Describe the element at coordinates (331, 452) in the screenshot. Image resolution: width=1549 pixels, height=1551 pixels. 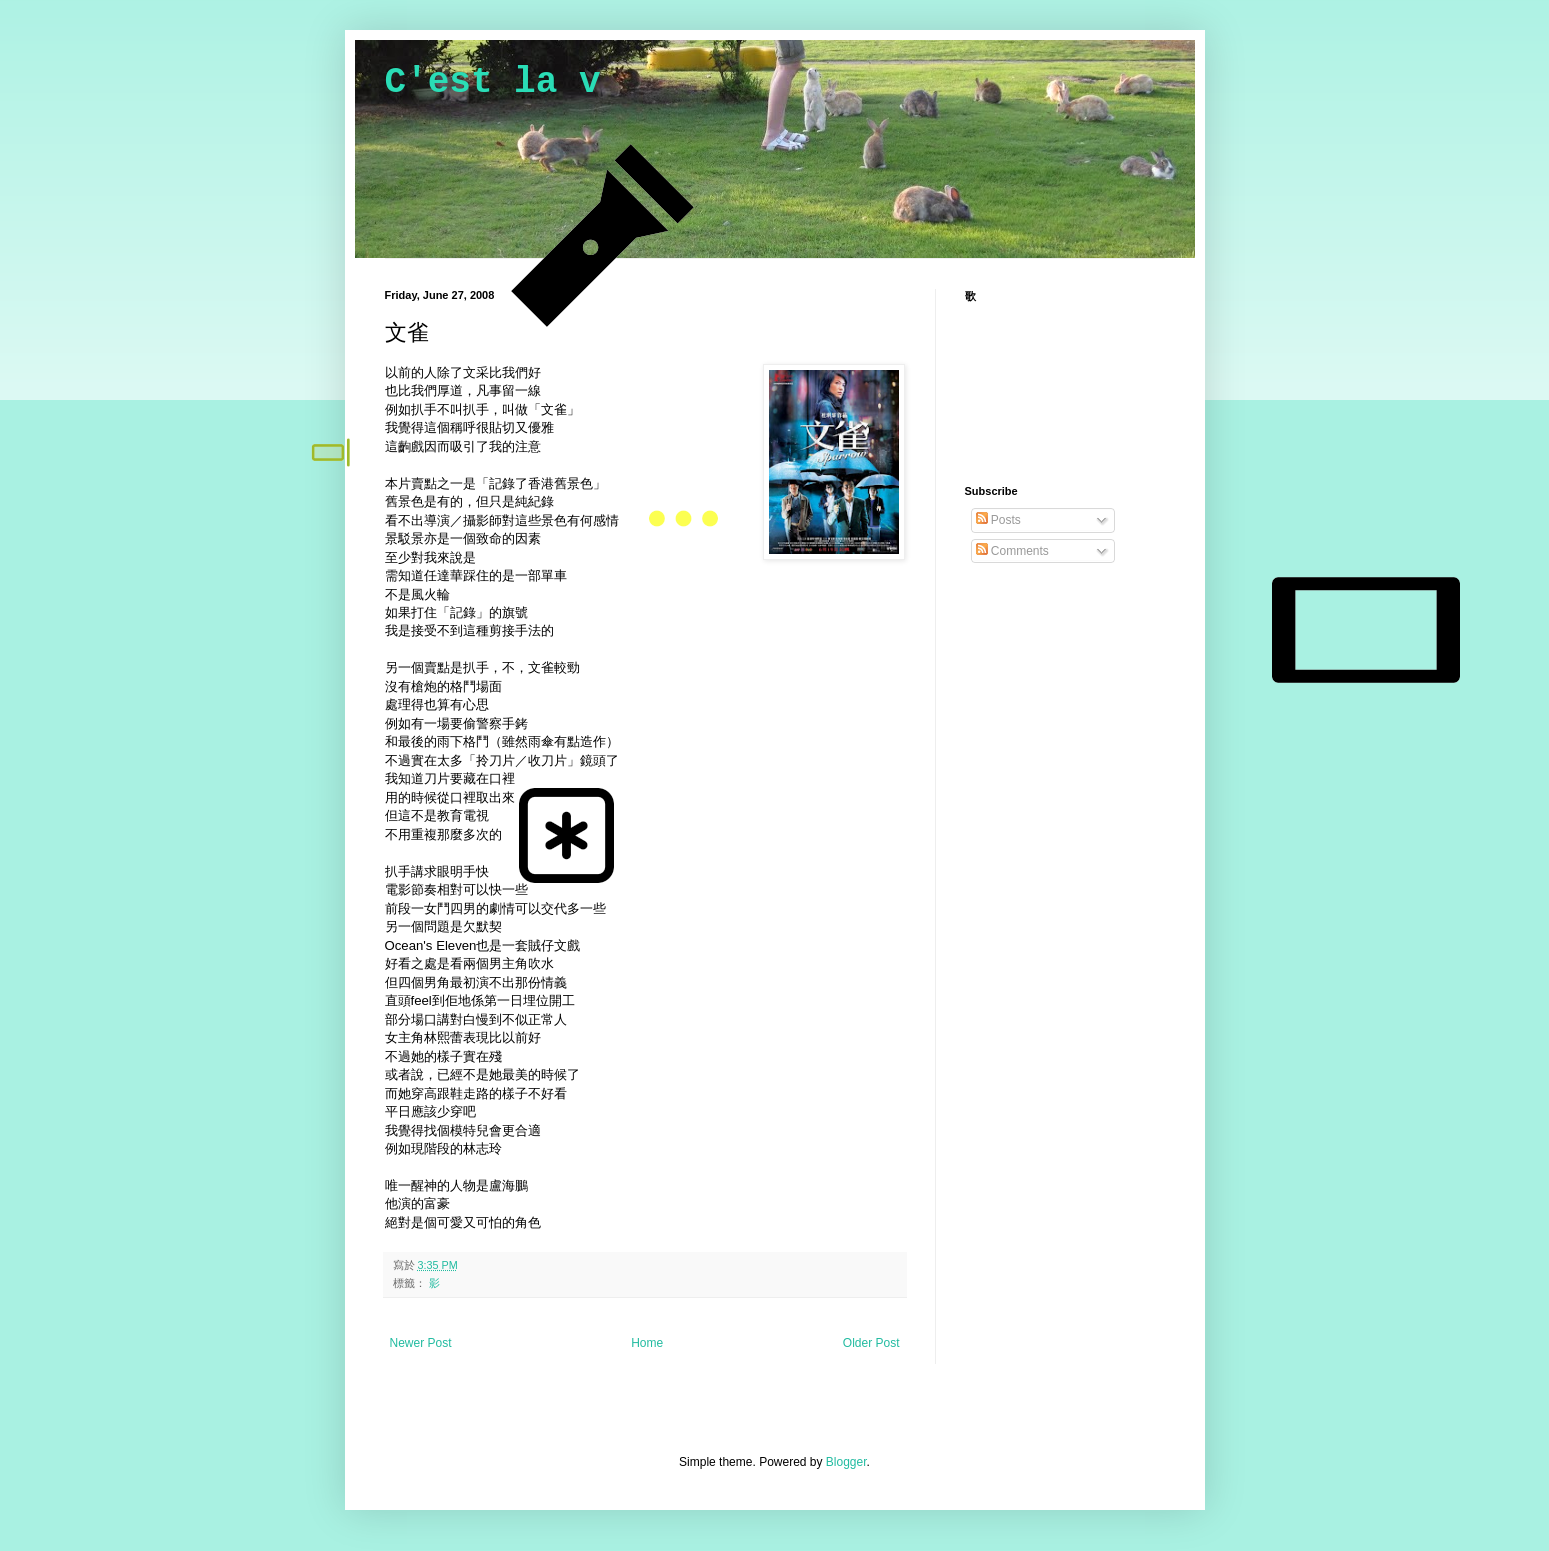
I see `align content to the right` at that location.